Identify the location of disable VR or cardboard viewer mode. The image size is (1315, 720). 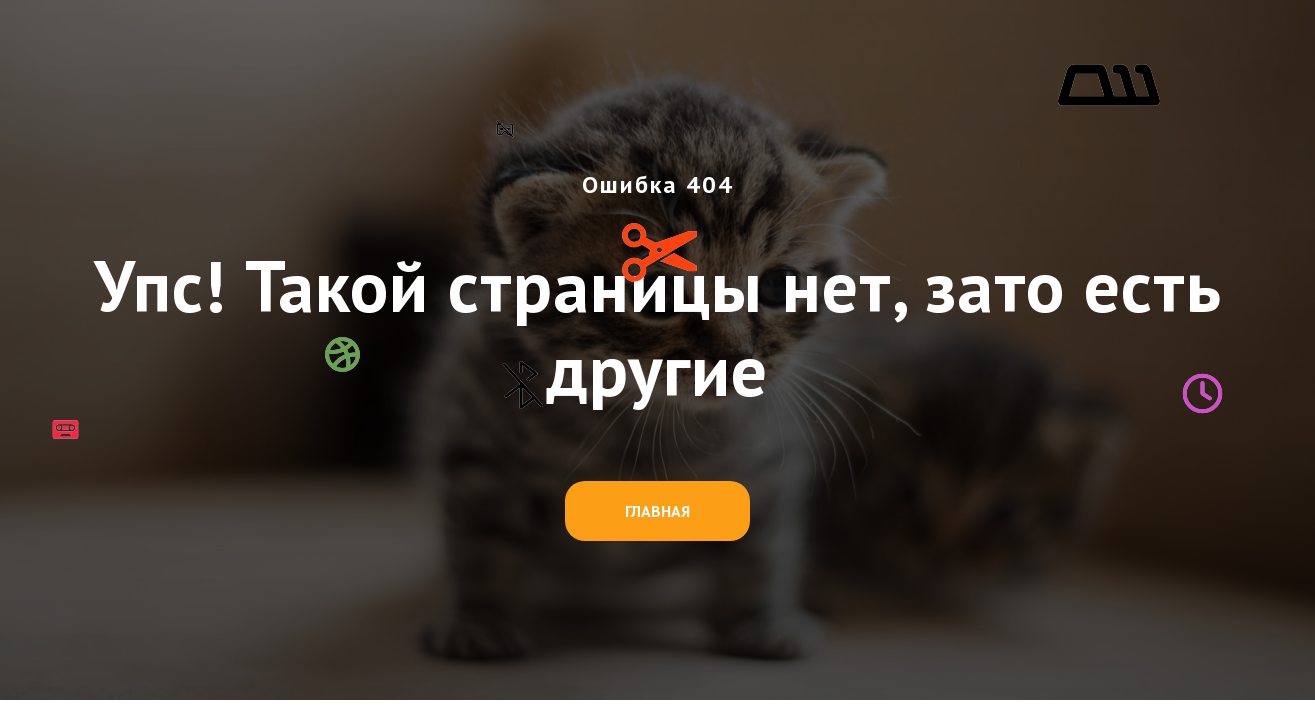
(505, 129).